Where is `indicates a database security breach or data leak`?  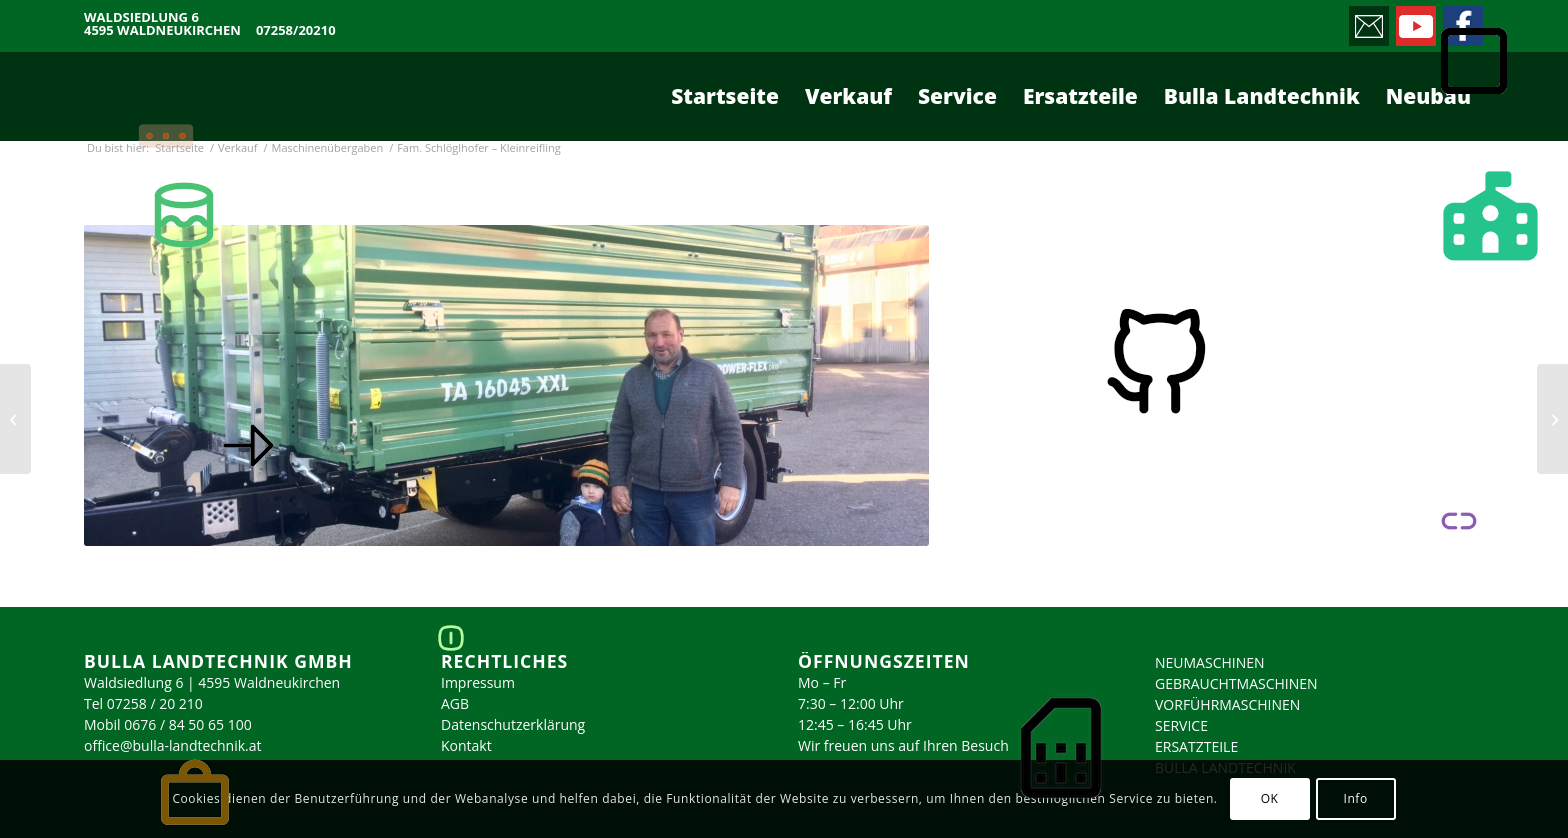 indicates a database security breach or data leak is located at coordinates (184, 215).